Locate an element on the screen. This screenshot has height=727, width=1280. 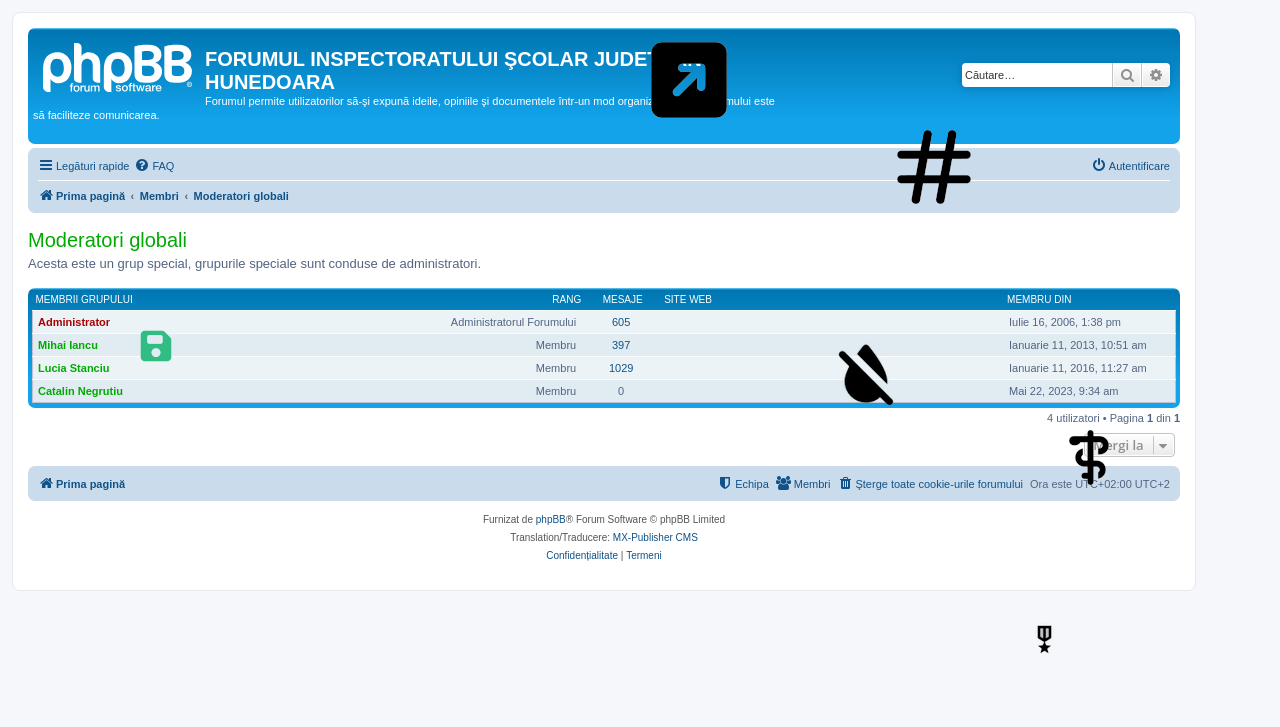
reset or remove color formatting is located at coordinates (866, 374).